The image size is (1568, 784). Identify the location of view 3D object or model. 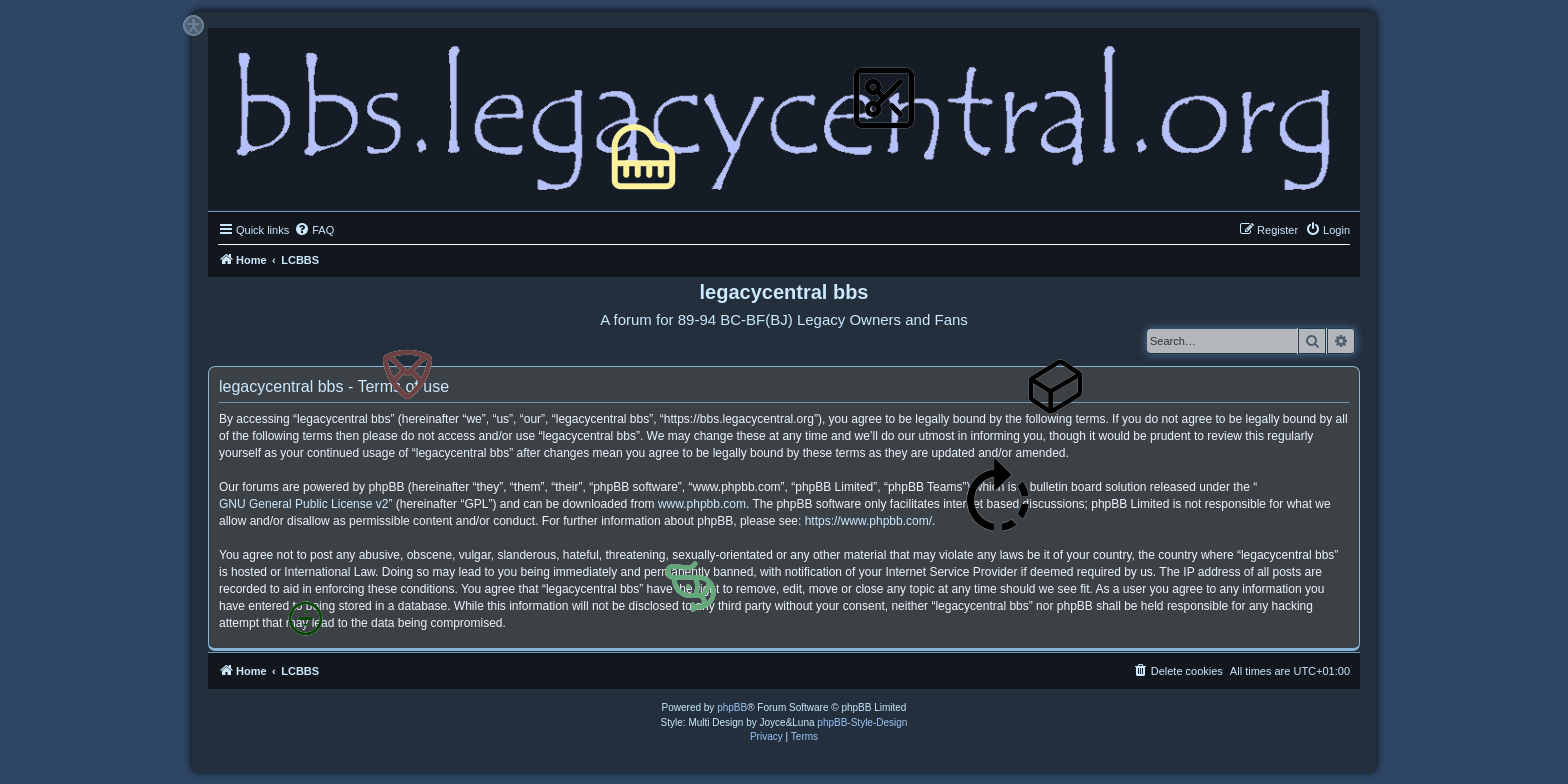
(1055, 386).